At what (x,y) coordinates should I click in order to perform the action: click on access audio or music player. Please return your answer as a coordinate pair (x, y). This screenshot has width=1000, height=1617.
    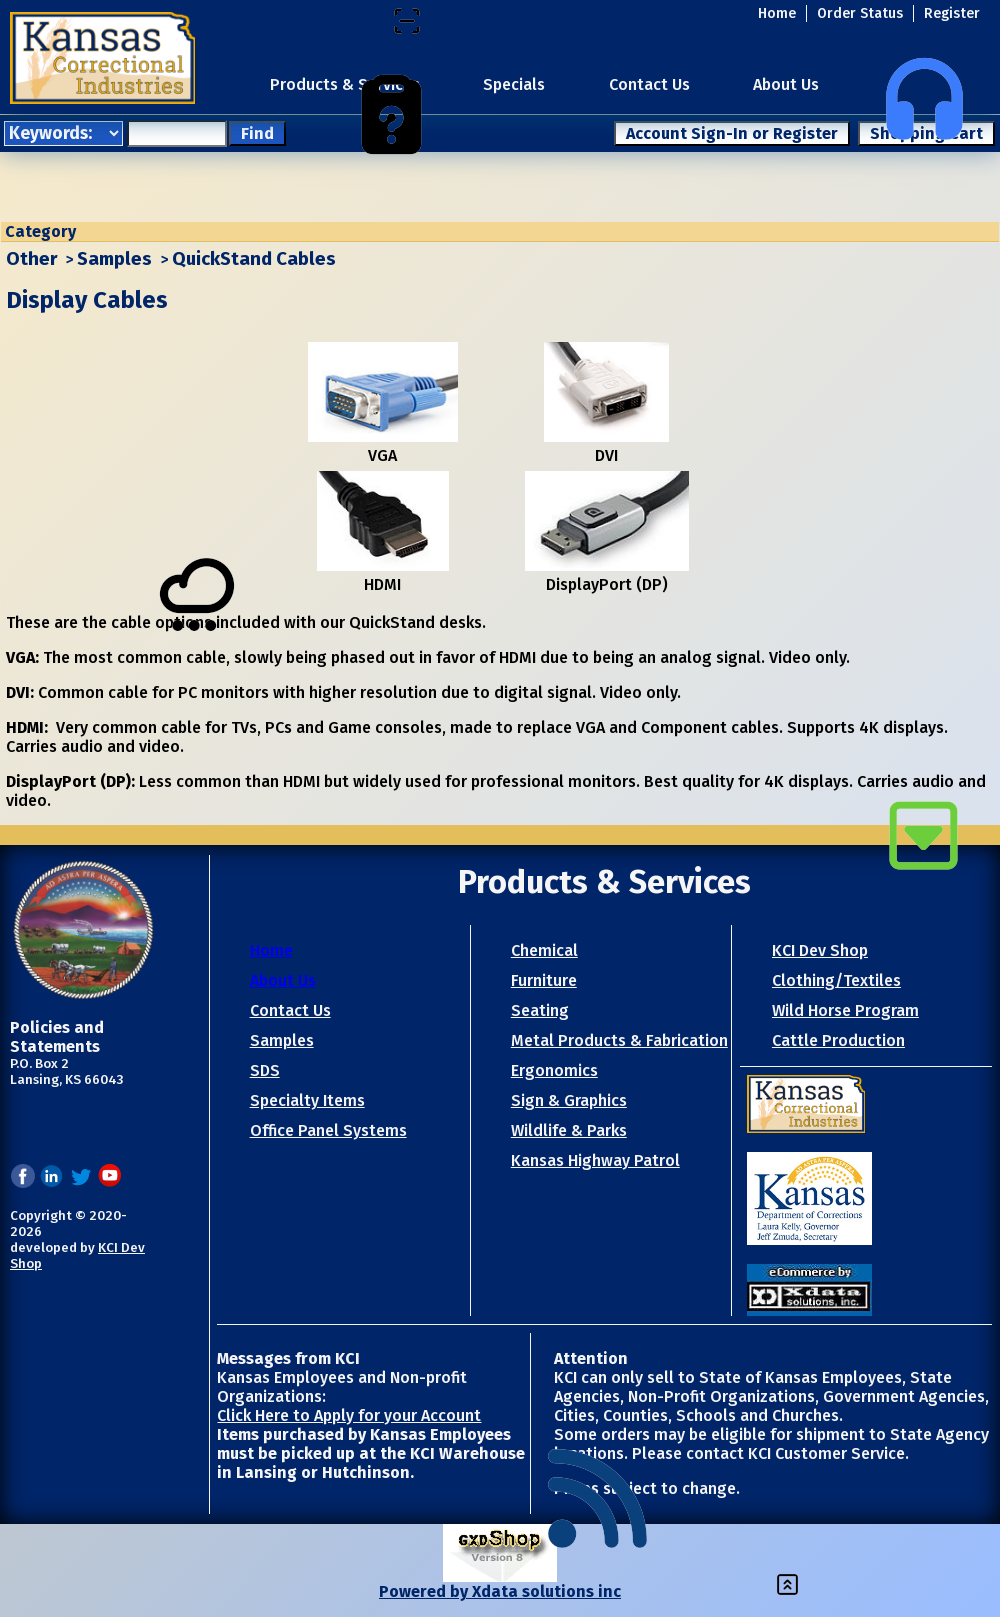
    Looking at the image, I should click on (924, 101).